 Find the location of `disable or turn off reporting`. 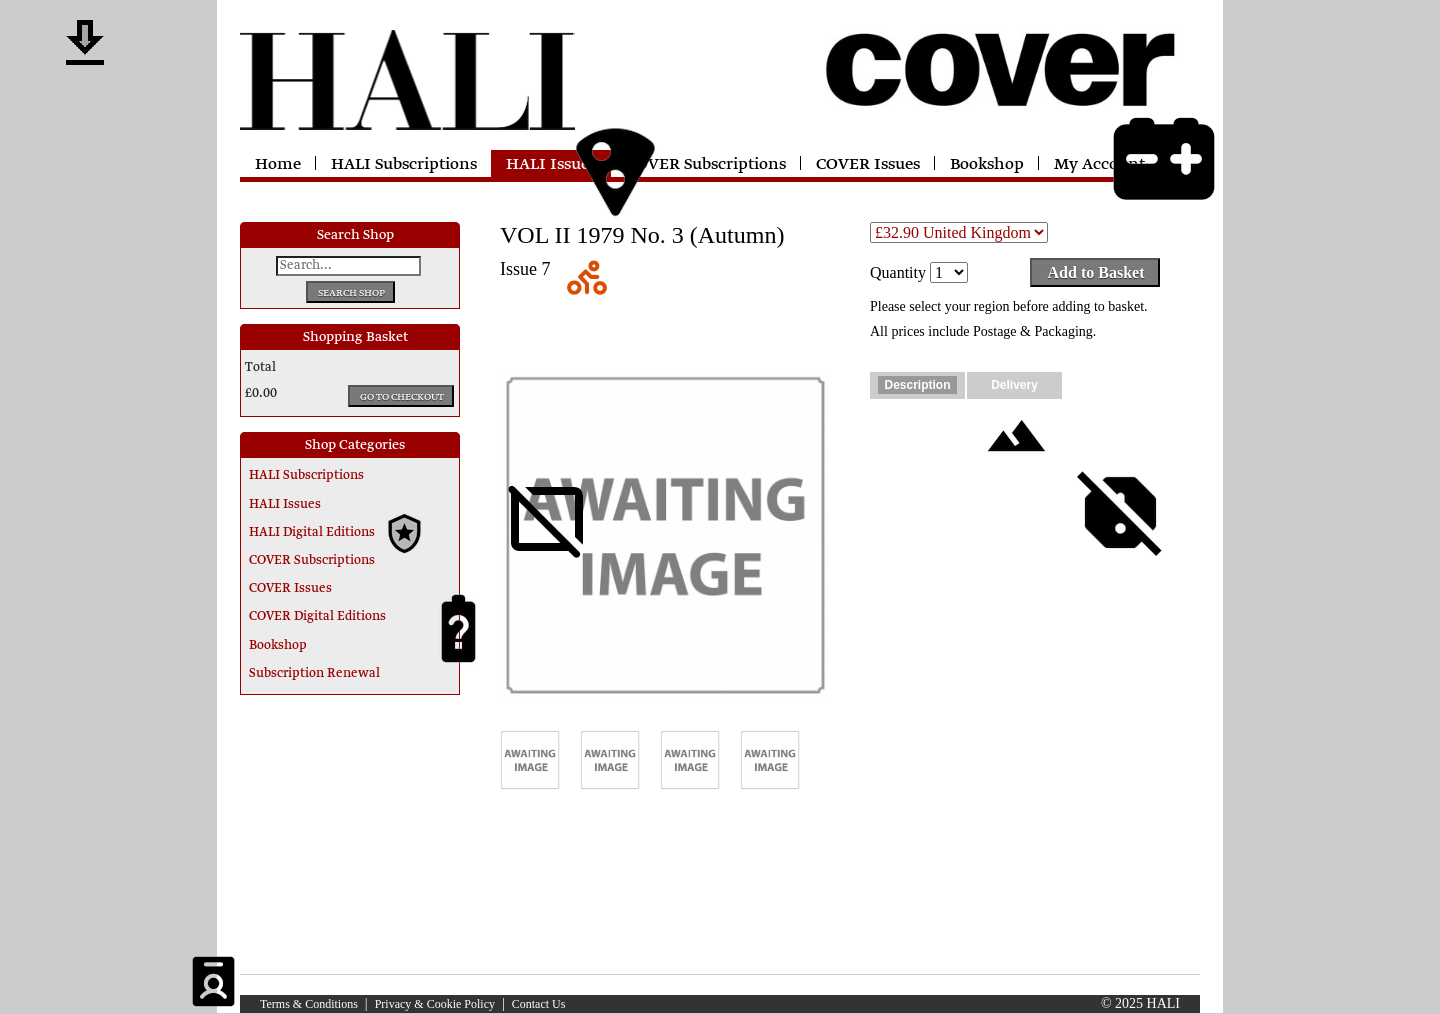

disable or turn off reporting is located at coordinates (1120, 512).